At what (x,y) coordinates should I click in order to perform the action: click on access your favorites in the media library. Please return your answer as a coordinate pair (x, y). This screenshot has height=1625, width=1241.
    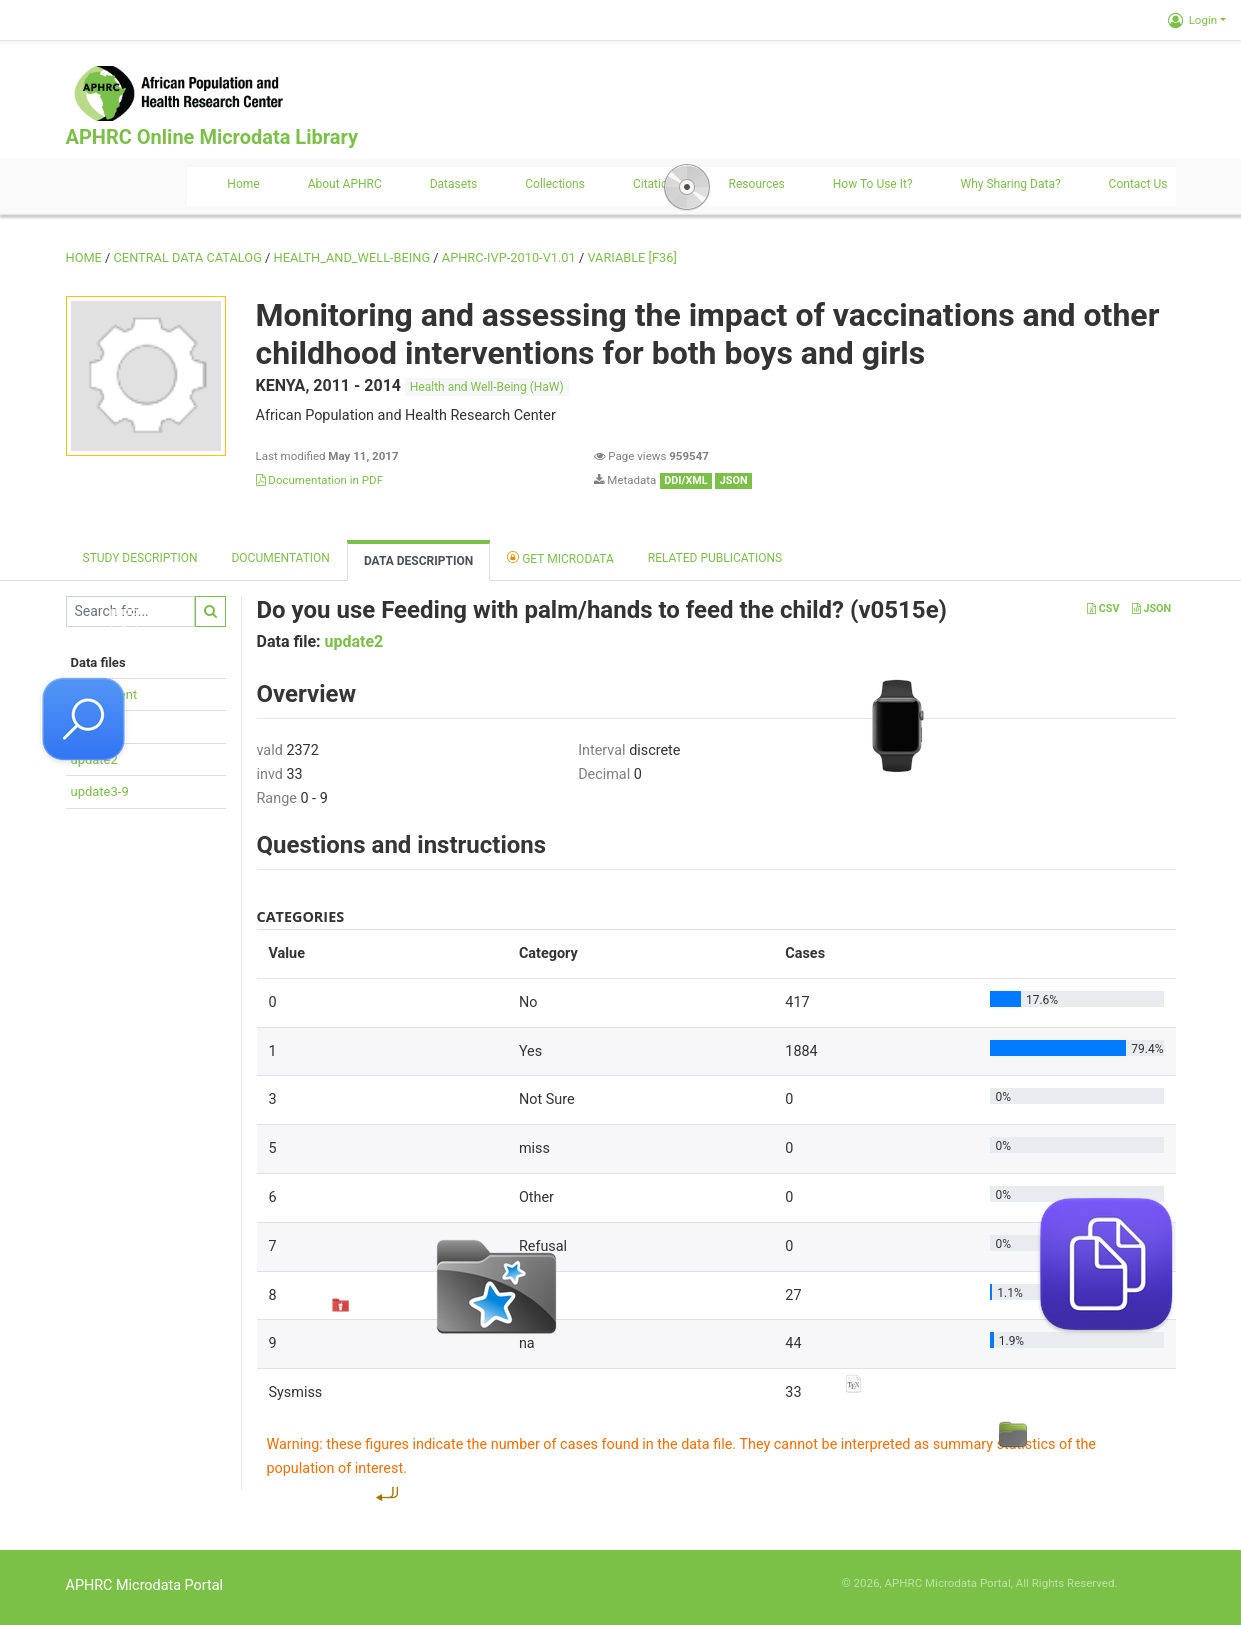
    Looking at the image, I should click on (124, 623).